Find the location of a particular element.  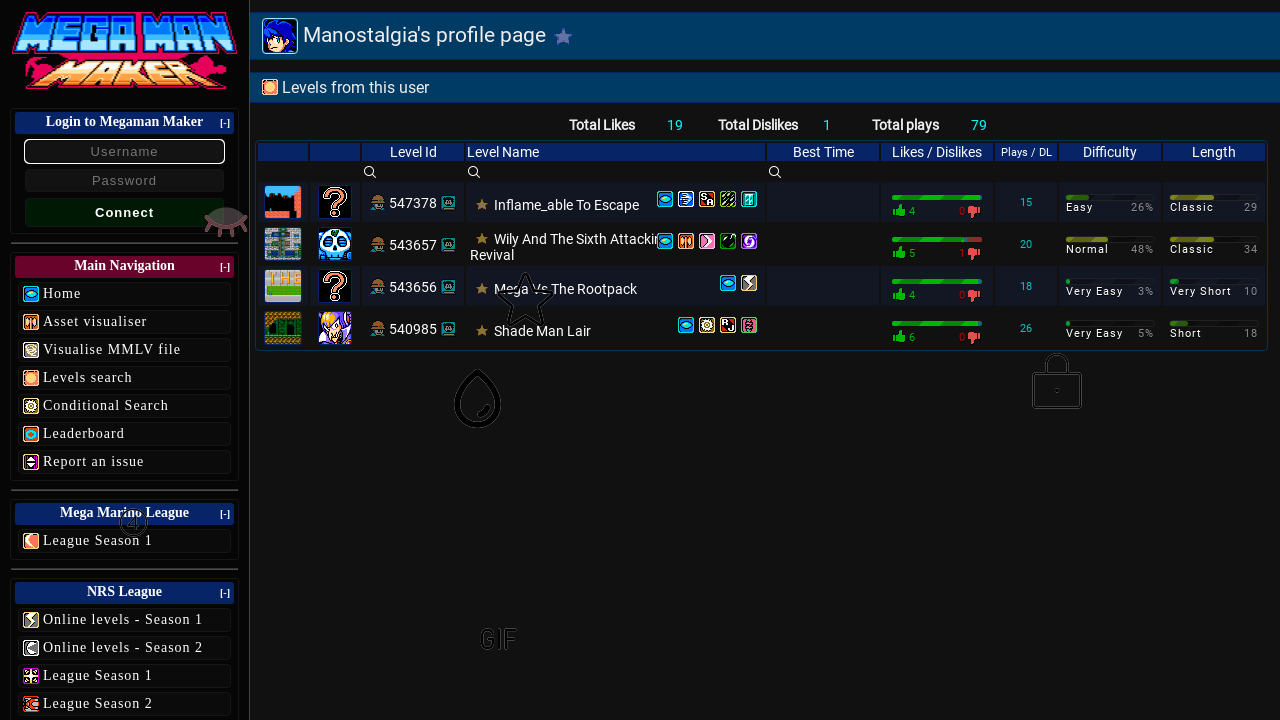

insert a GIF into your message is located at coordinates (498, 639).